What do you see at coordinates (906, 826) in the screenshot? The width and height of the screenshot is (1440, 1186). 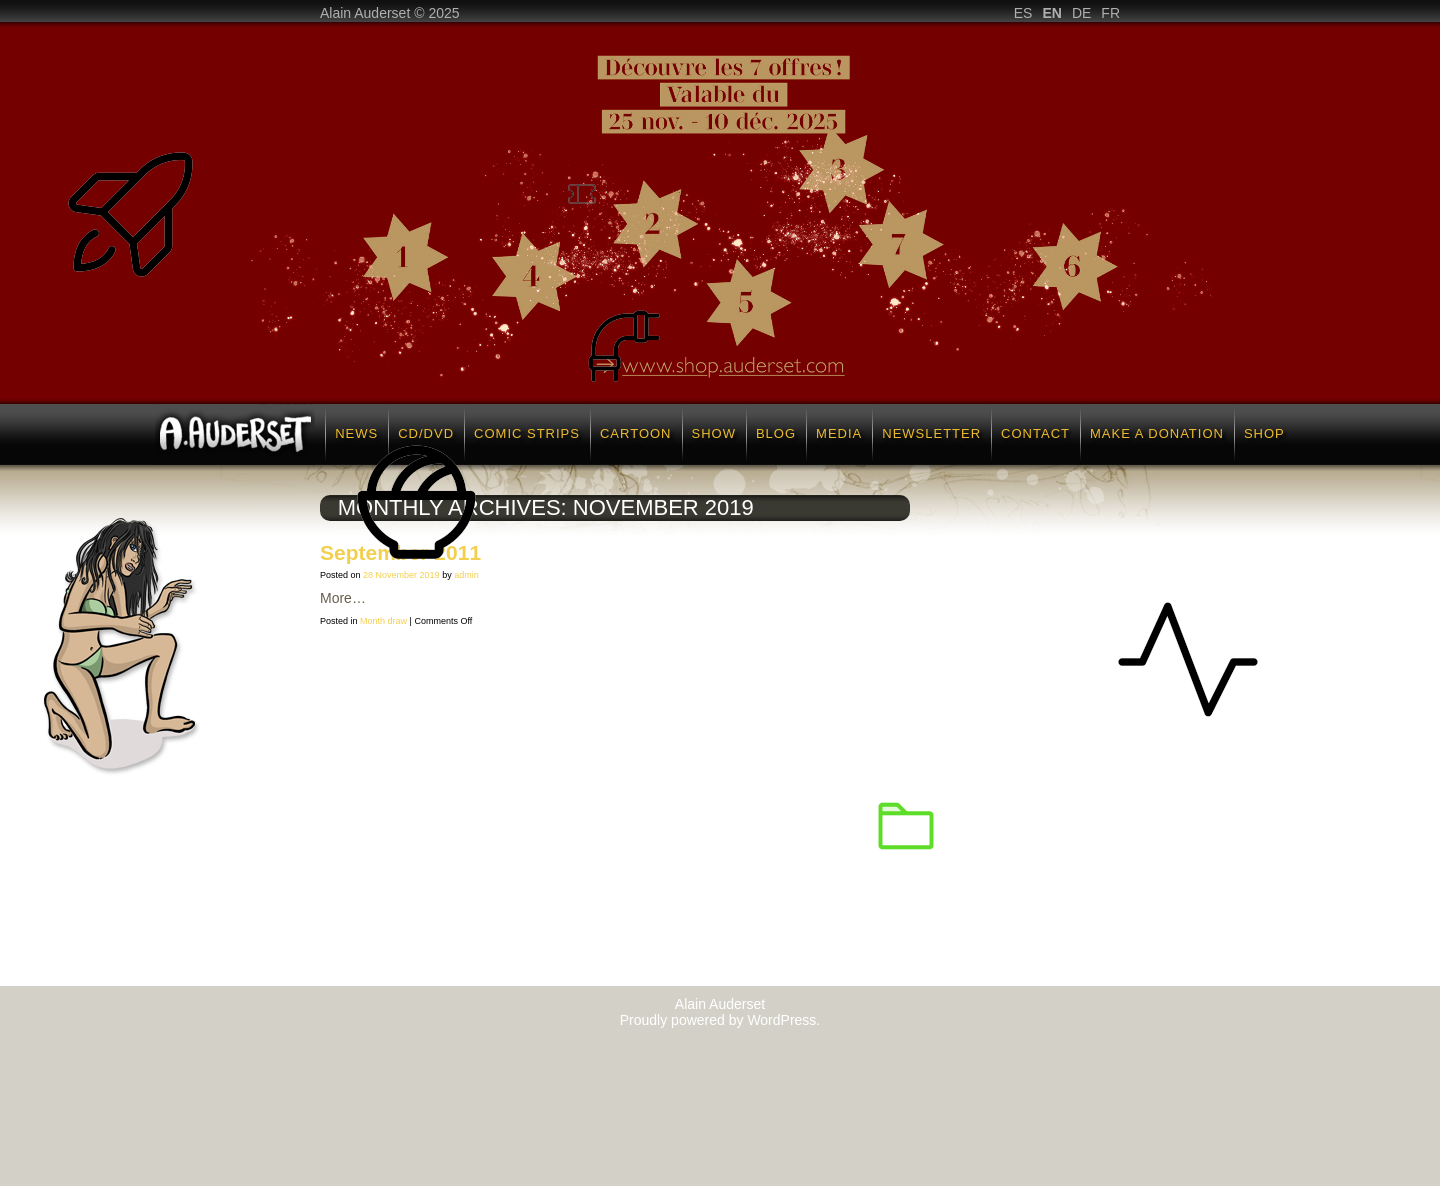 I see `open folder to view files` at bounding box center [906, 826].